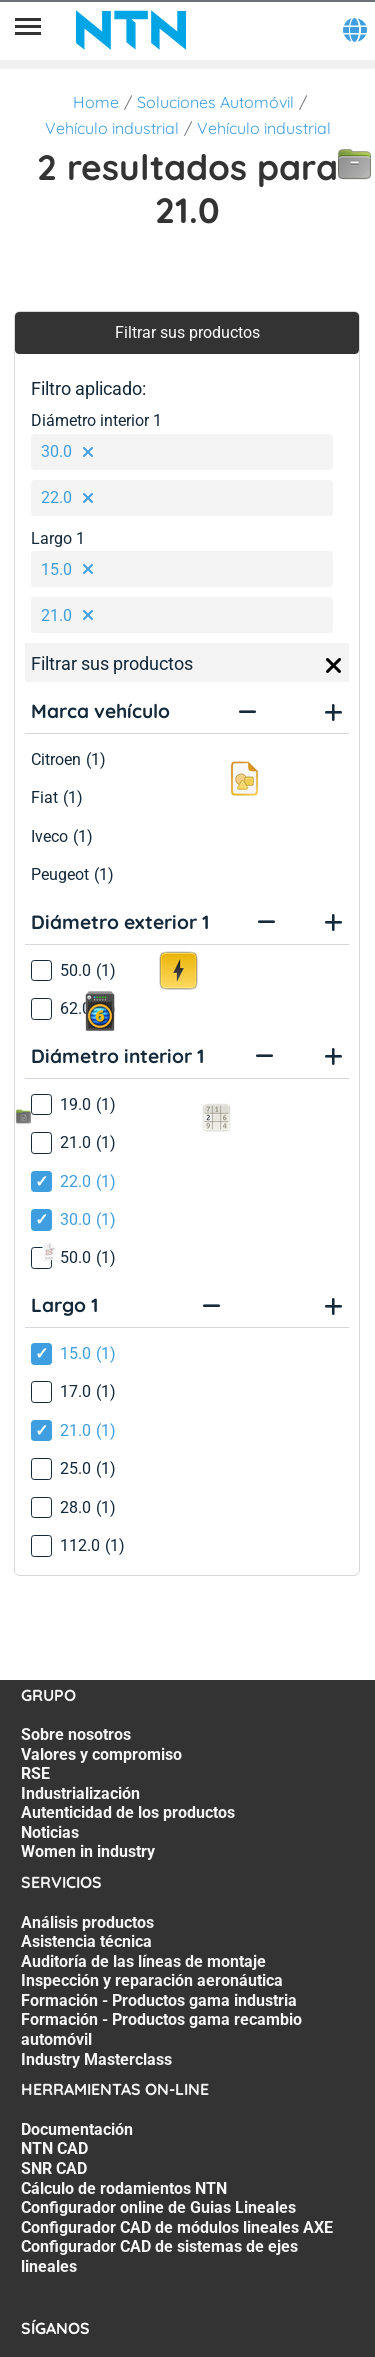 This screenshot has width=375, height=2357. What do you see at coordinates (49, 1252) in the screenshot?
I see `a scala source code file` at bounding box center [49, 1252].